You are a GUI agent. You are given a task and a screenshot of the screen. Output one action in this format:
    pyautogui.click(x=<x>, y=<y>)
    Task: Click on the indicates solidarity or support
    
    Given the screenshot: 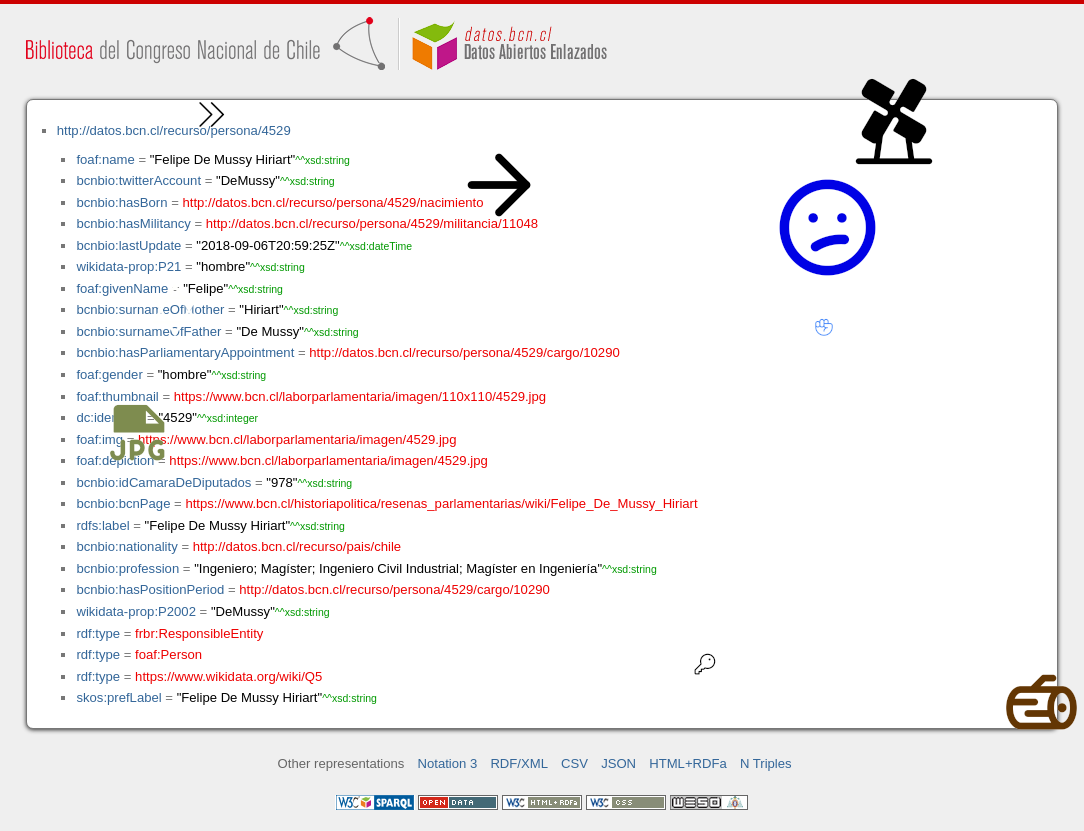 What is the action you would take?
    pyautogui.click(x=824, y=327)
    